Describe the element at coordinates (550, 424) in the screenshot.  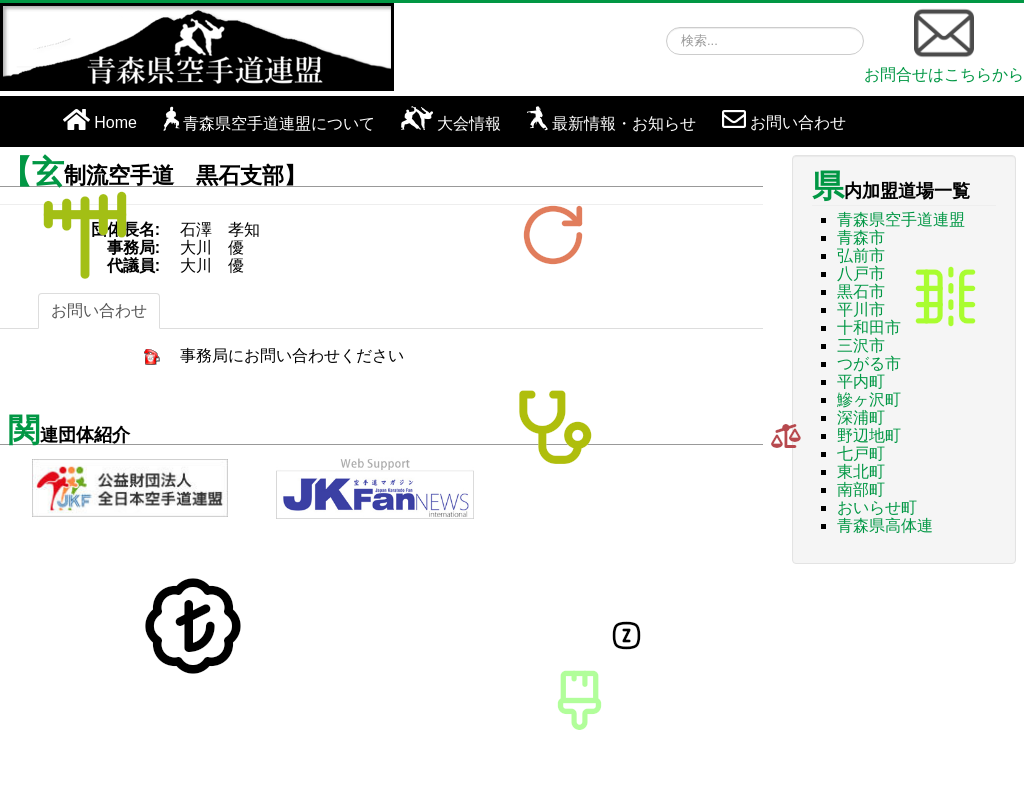
I see `access health or medical features` at that location.